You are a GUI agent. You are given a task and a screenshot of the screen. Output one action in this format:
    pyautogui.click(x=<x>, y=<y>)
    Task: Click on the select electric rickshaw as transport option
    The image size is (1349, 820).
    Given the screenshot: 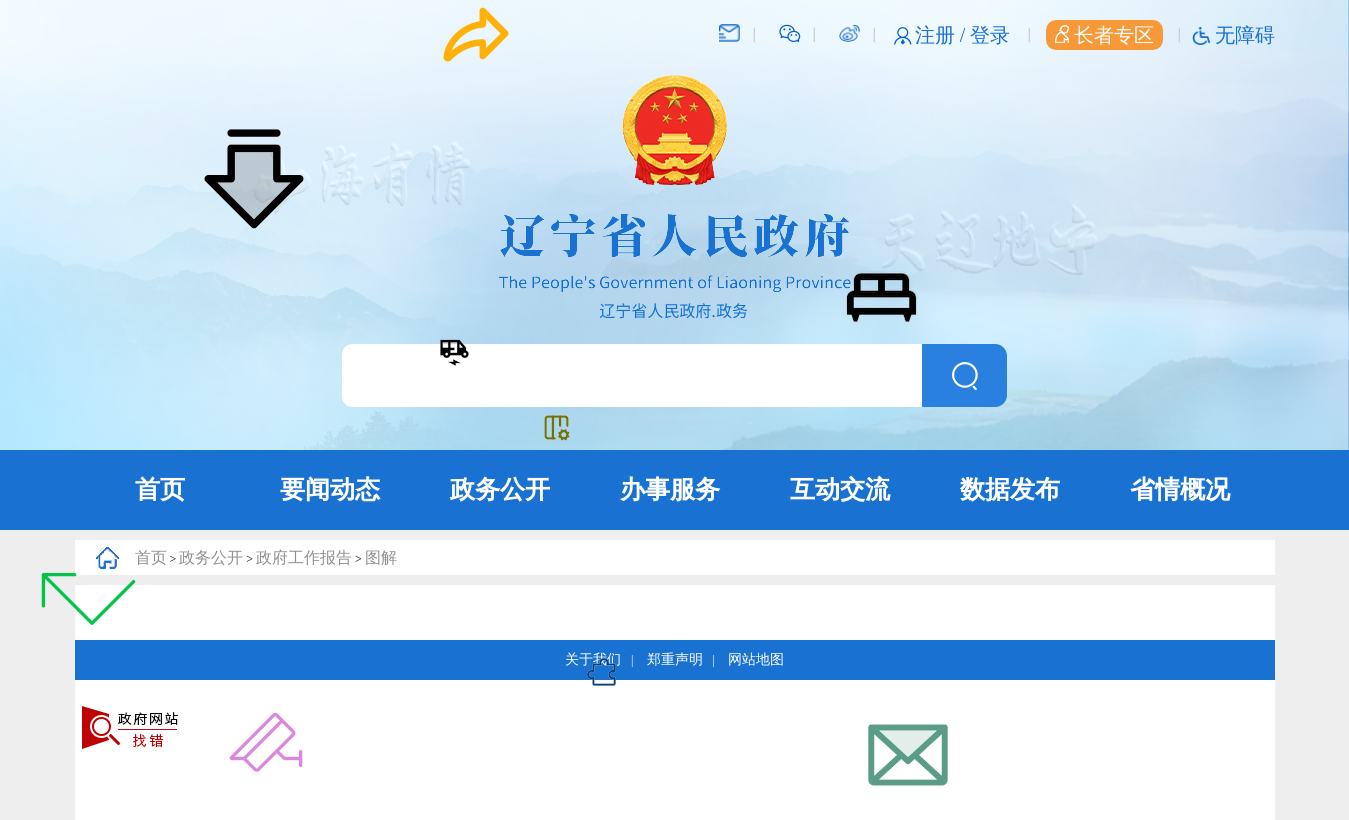 What is the action you would take?
    pyautogui.click(x=454, y=351)
    